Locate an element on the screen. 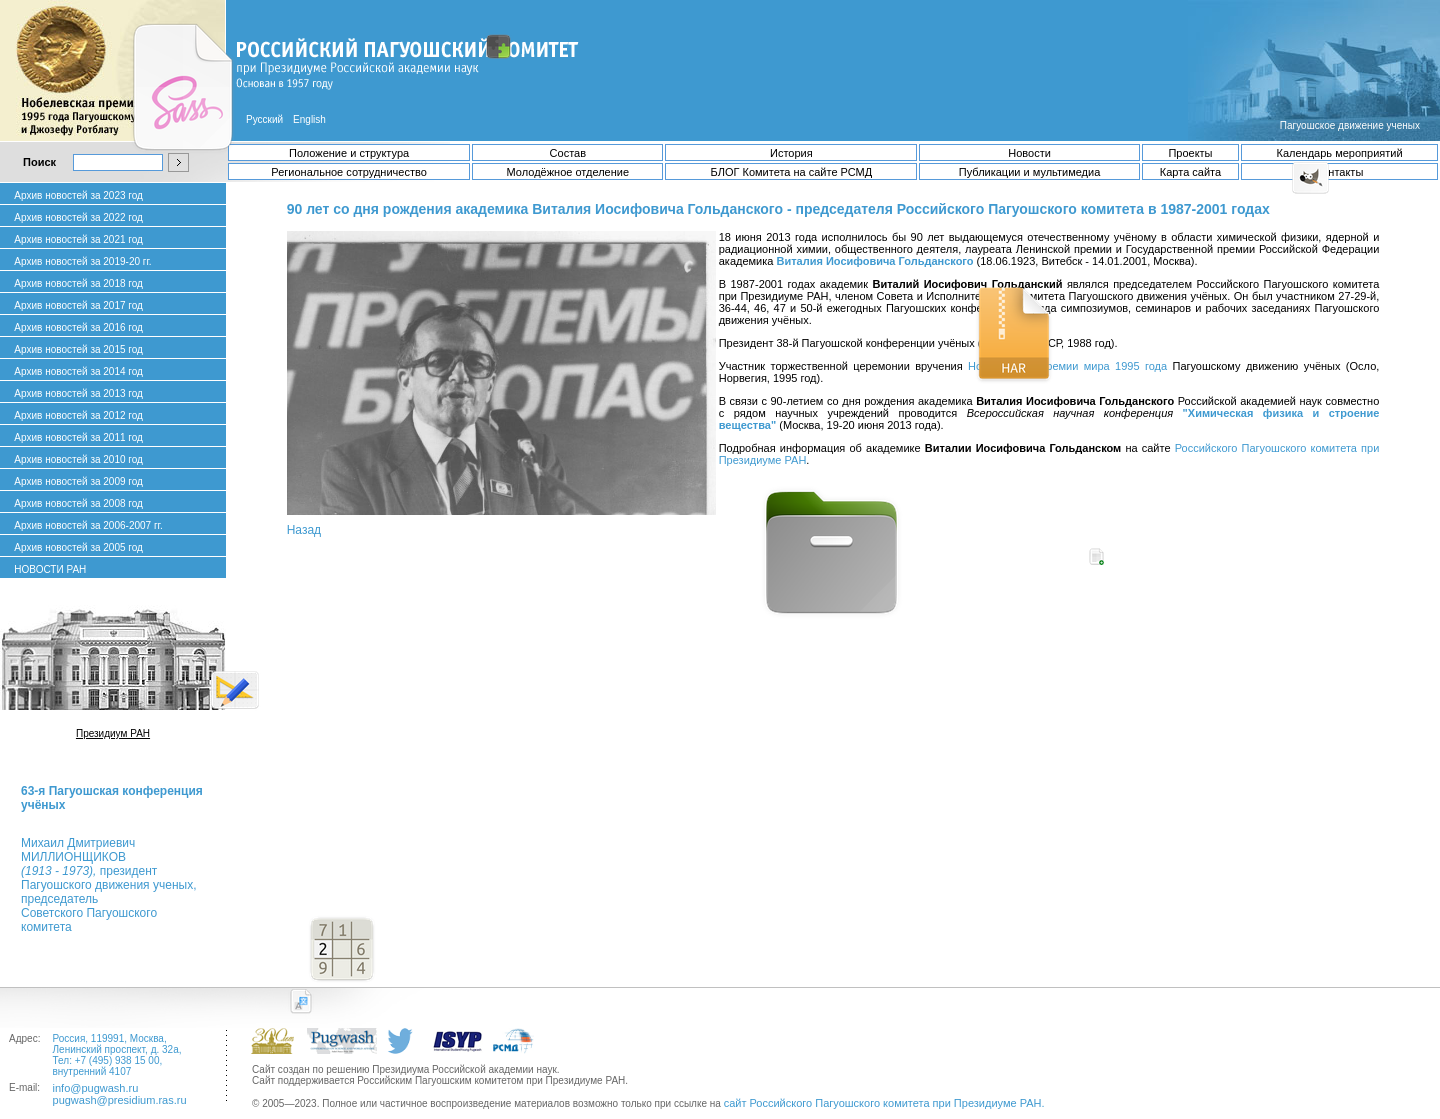 The width and height of the screenshot is (1440, 1119). access system accessories and utility applications is located at coordinates (235, 690).